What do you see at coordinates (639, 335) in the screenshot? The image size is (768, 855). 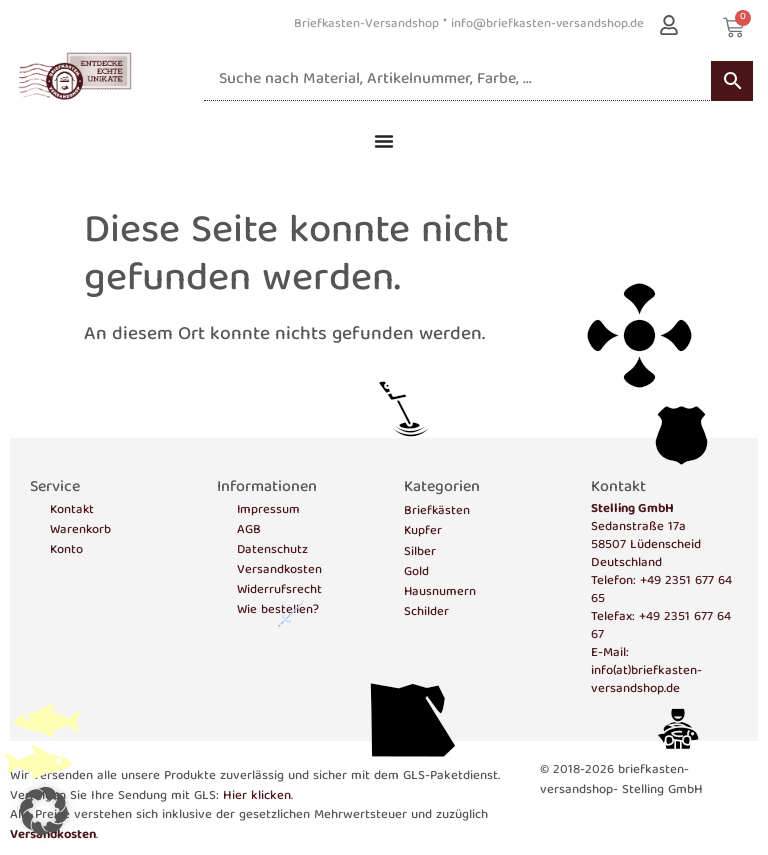 I see `indicates luck or bonus reward in gameplay` at bounding box center [639, 335].